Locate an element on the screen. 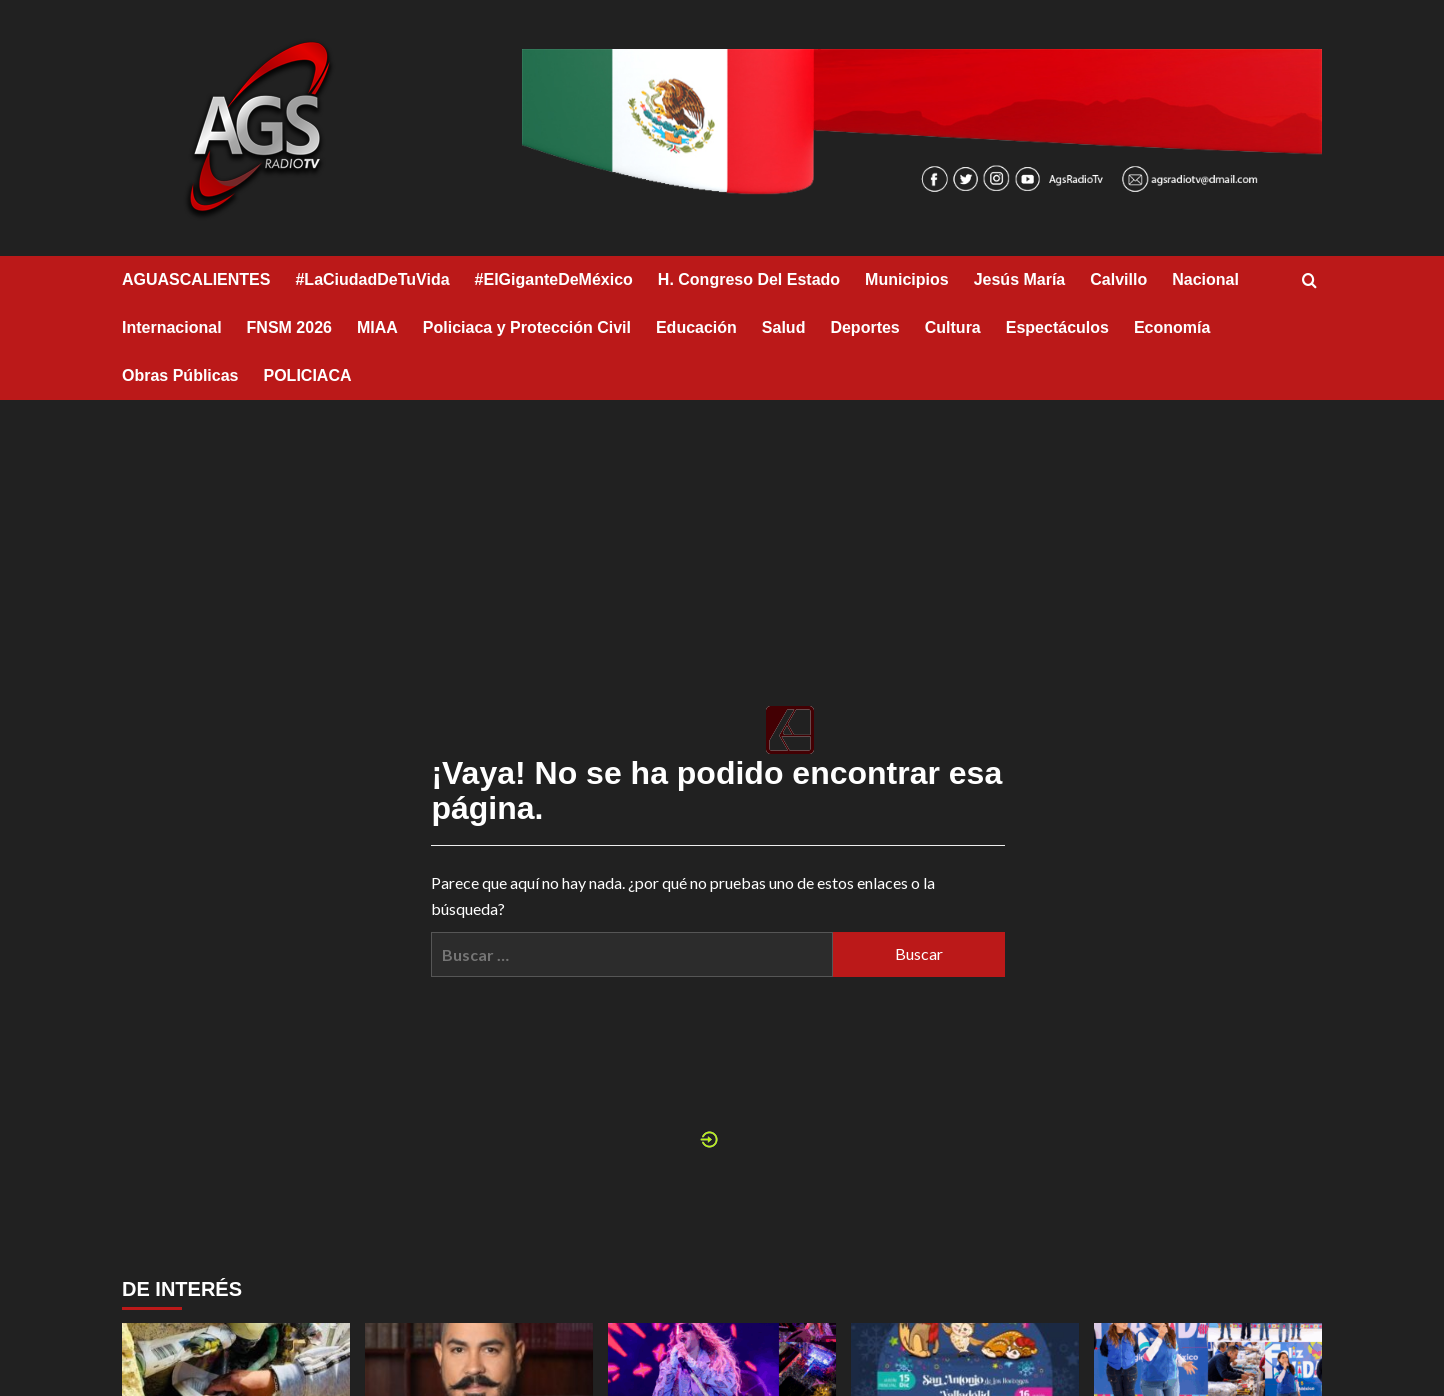 The image size is (1444, 1396). log in to your account is located at coordinates (709, 1139).